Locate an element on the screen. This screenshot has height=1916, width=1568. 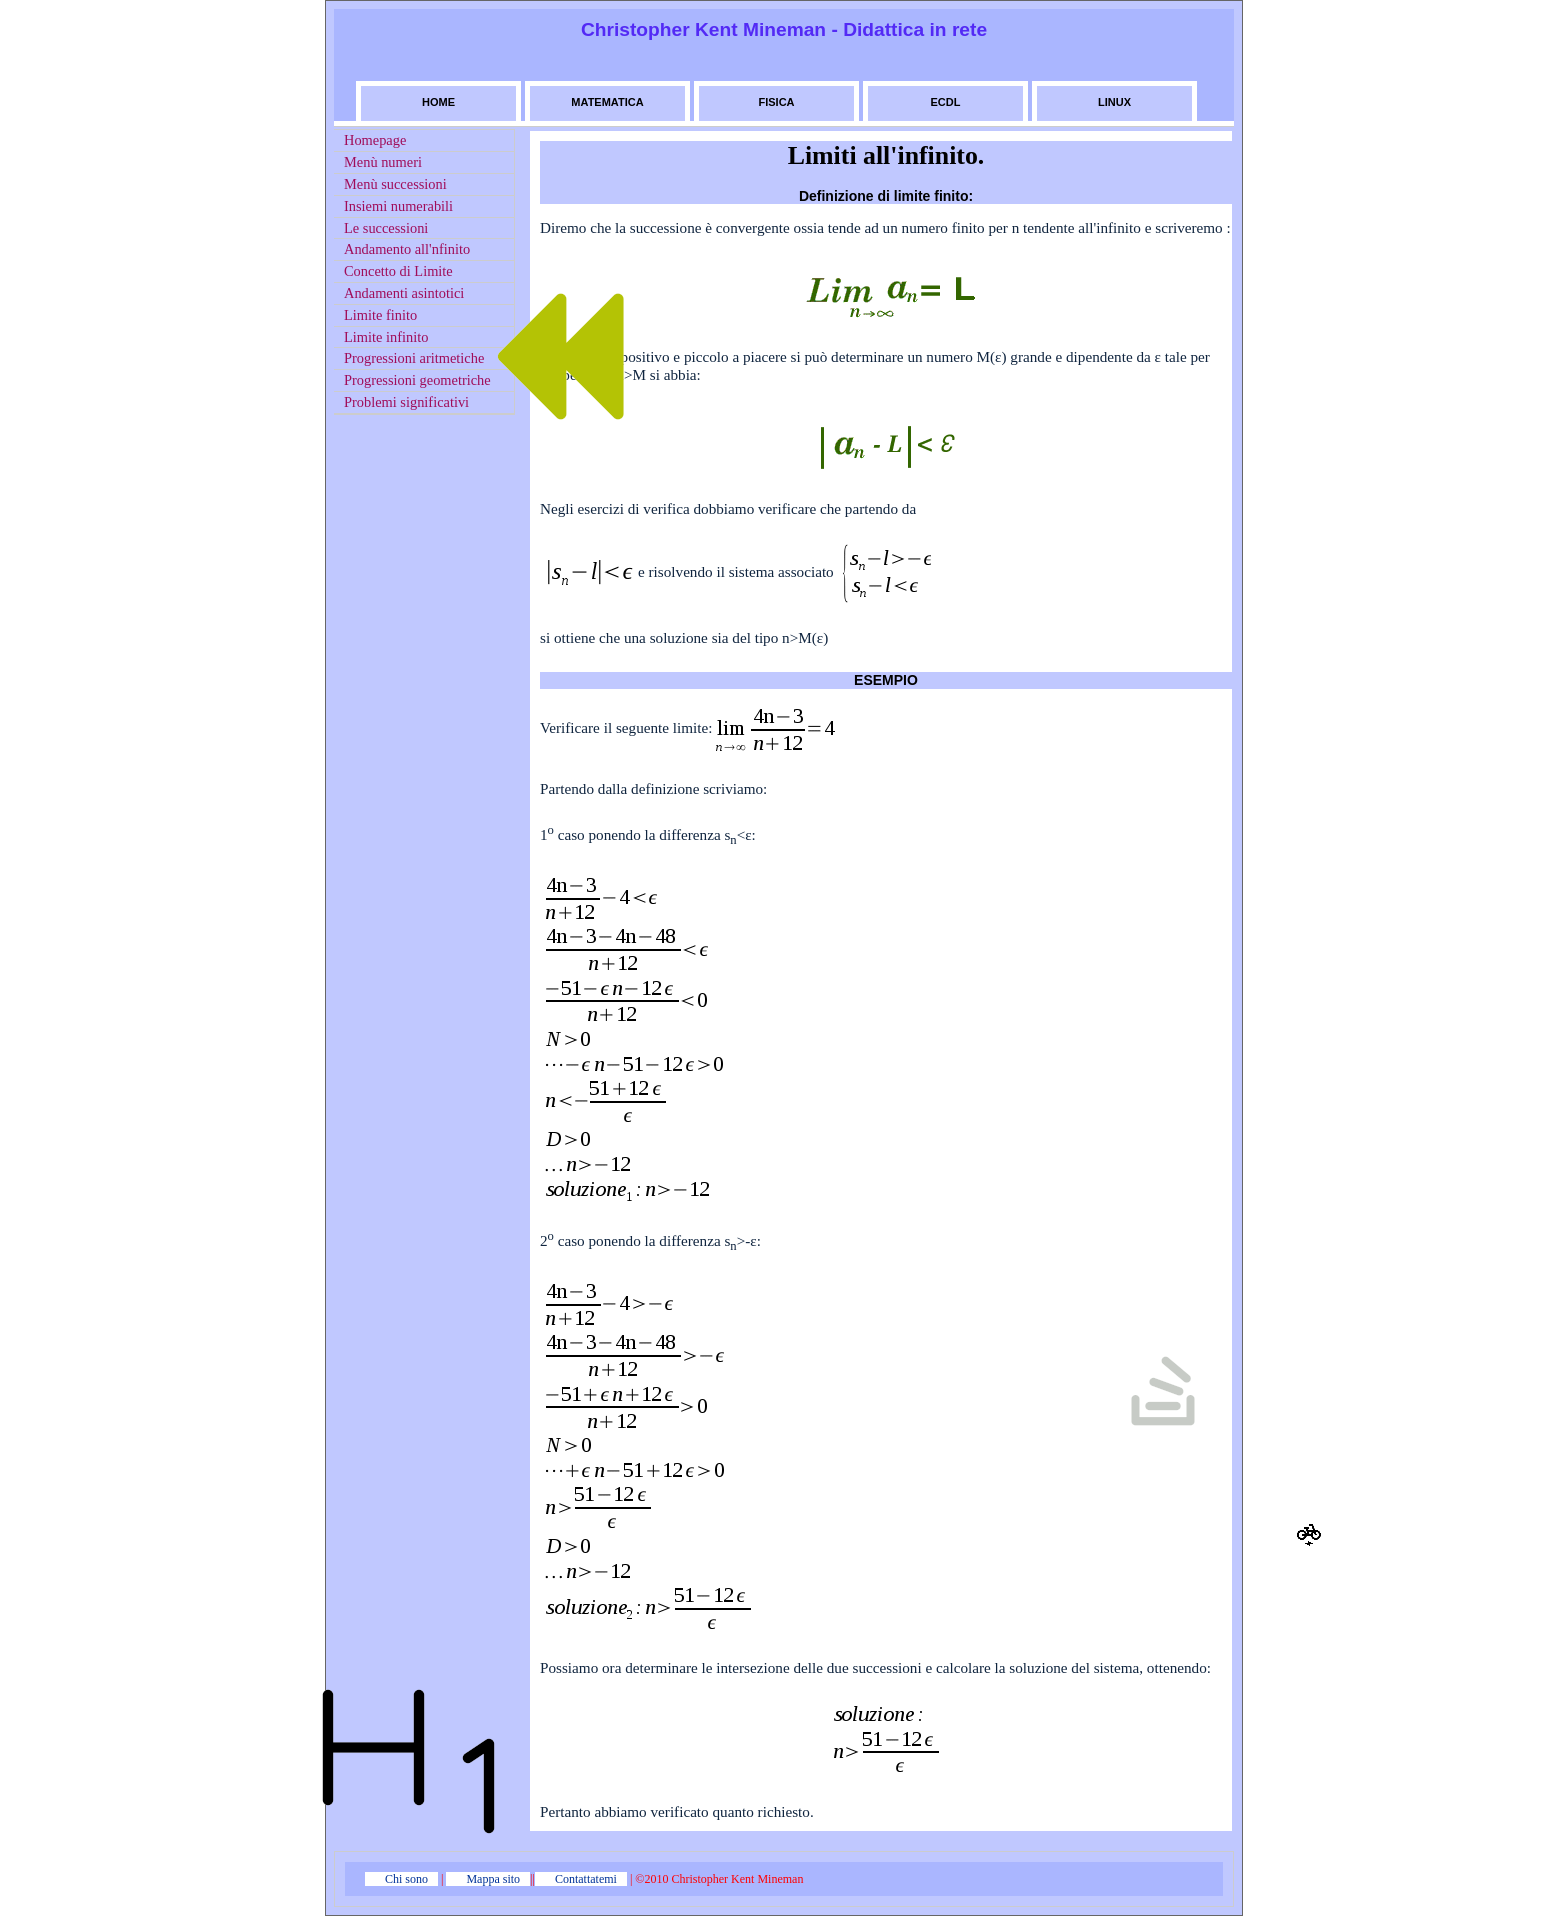
visit stack overflow for developer help is located at coordinates (1163, 1391).